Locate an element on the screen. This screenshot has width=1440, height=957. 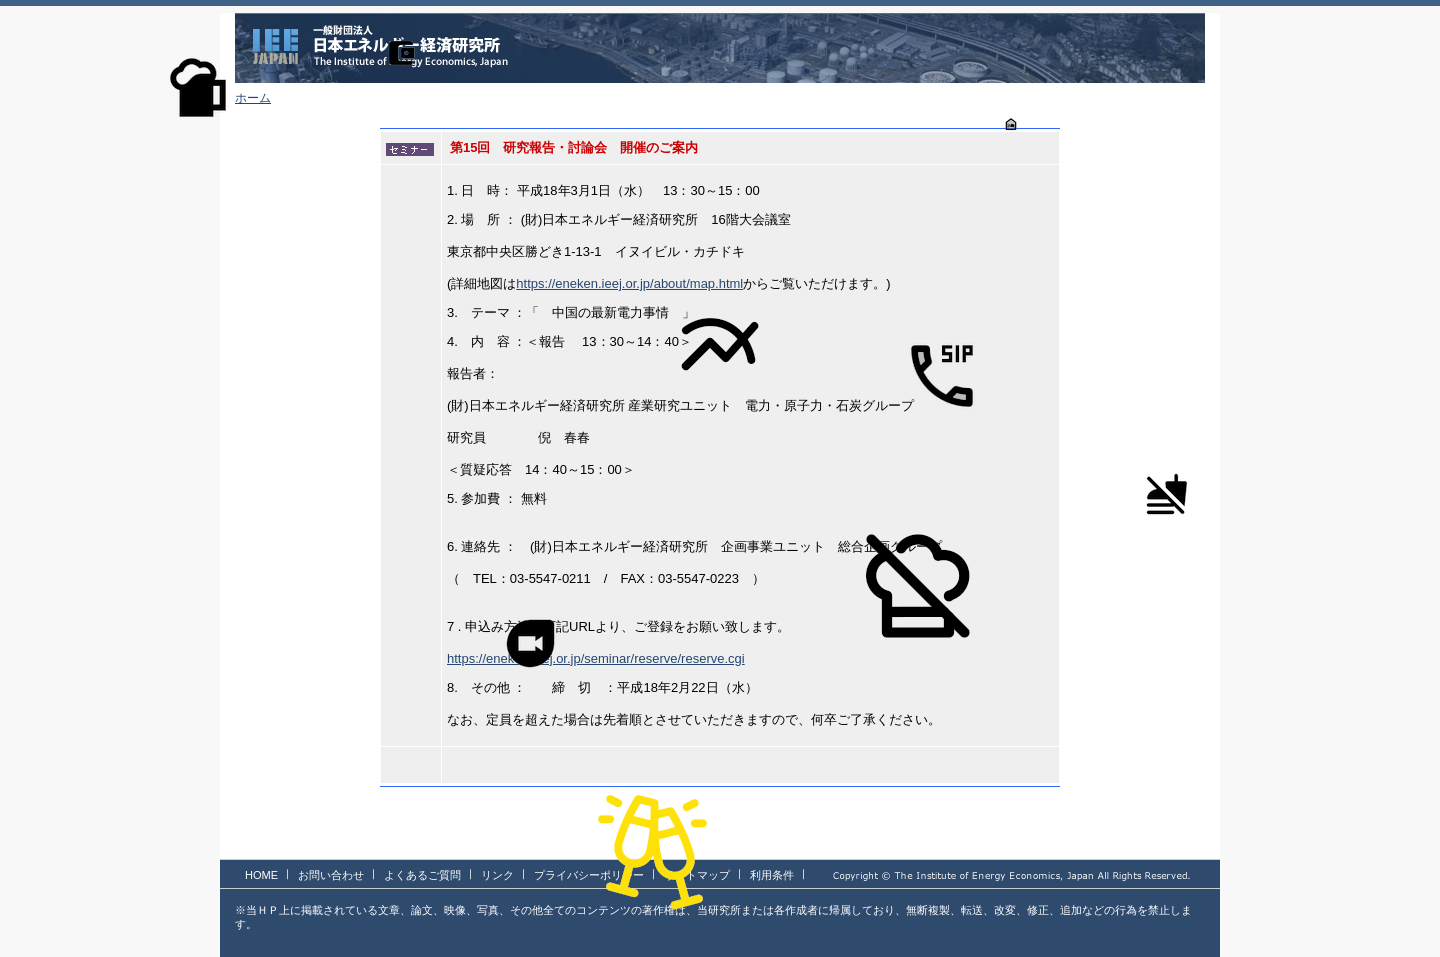
open google duo video calling app is located at coordinates (530, 643).